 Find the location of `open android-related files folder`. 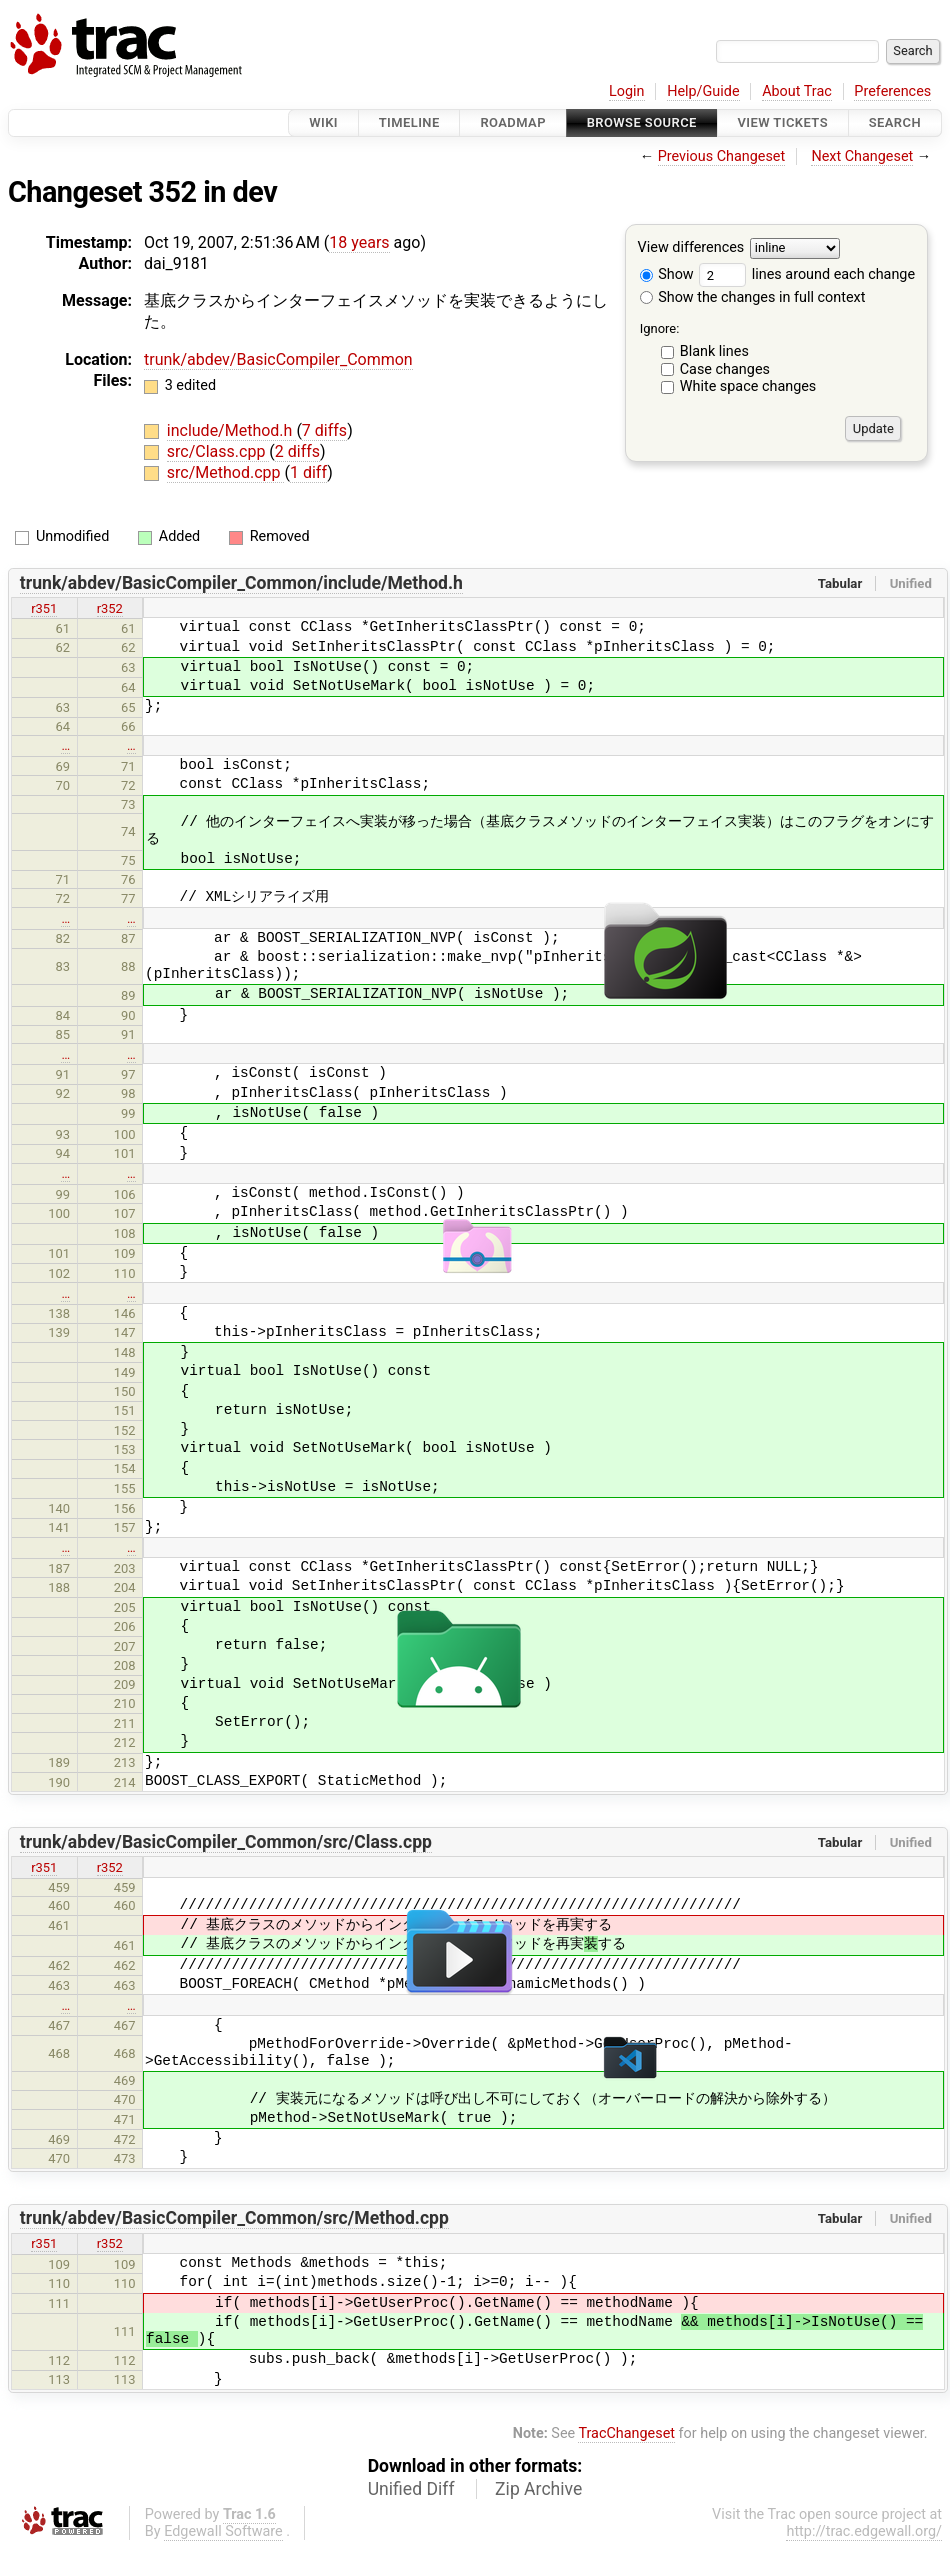

open android-related files folder is located at coordinates (458, 1662).